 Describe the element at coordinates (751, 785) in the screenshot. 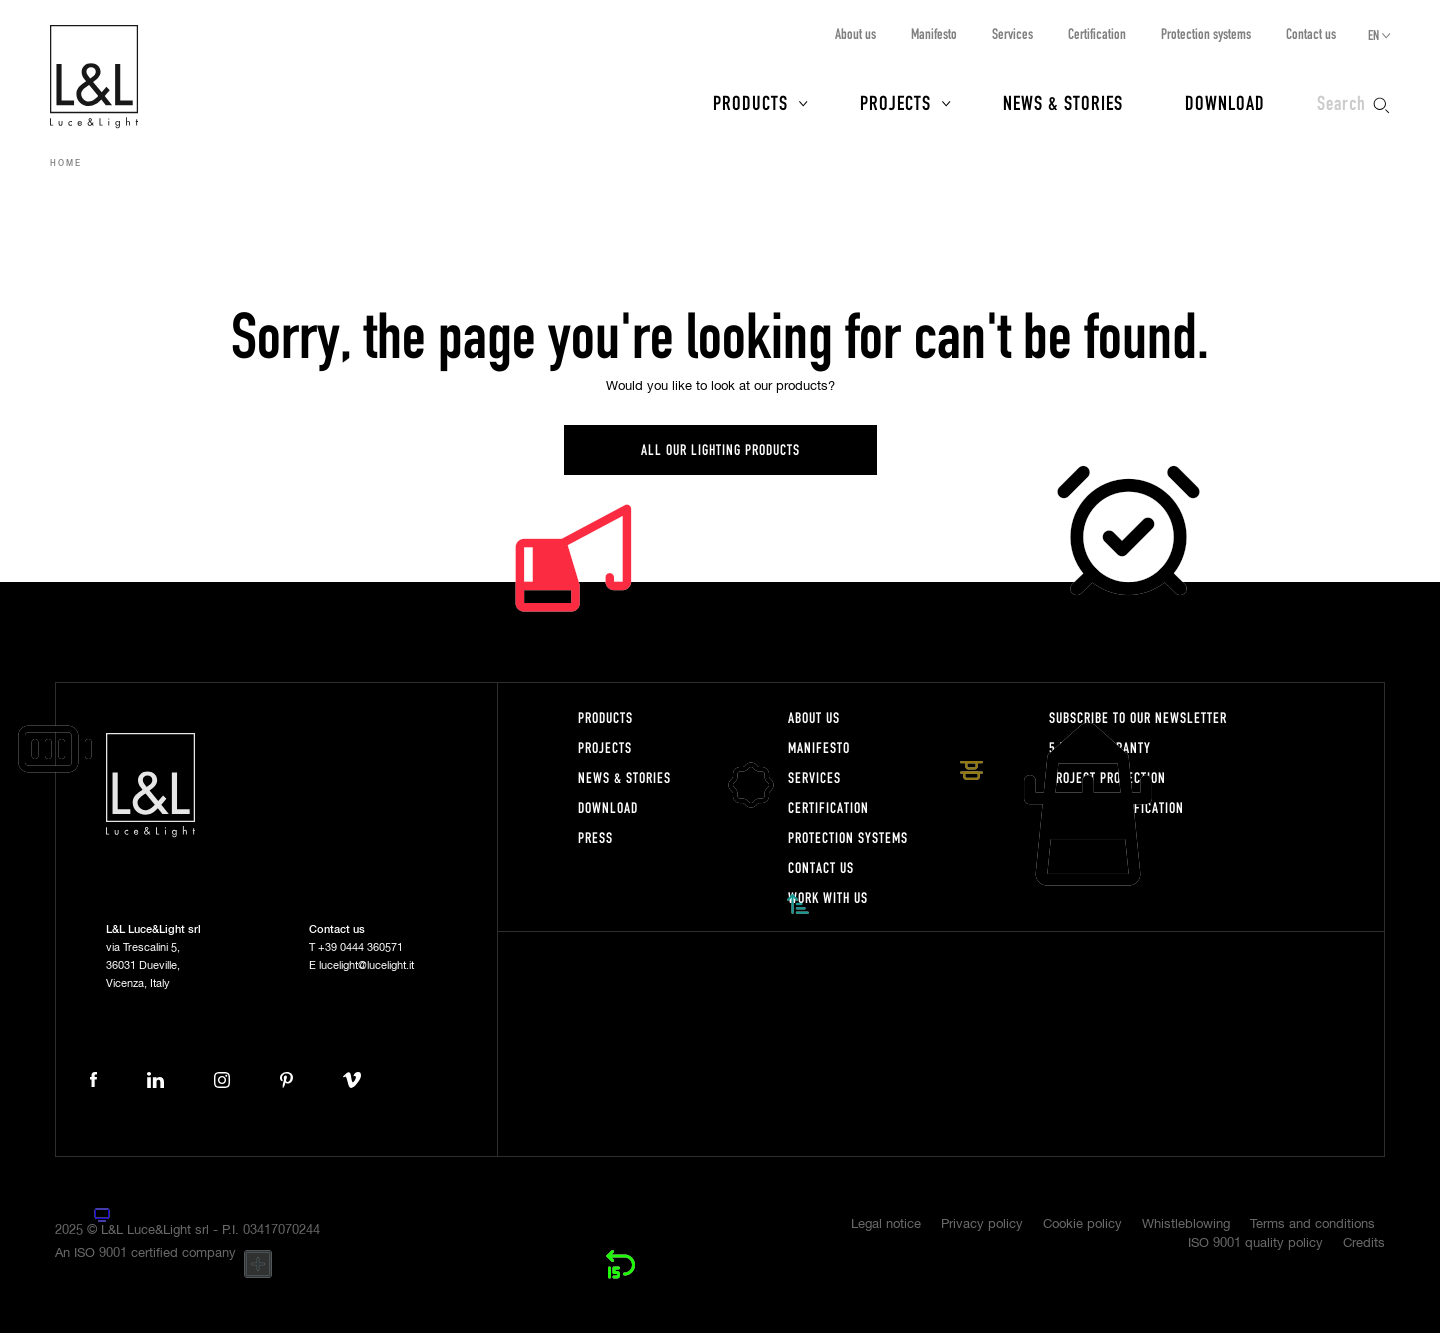

I see `indicates an achievement or badge earned` at that location.